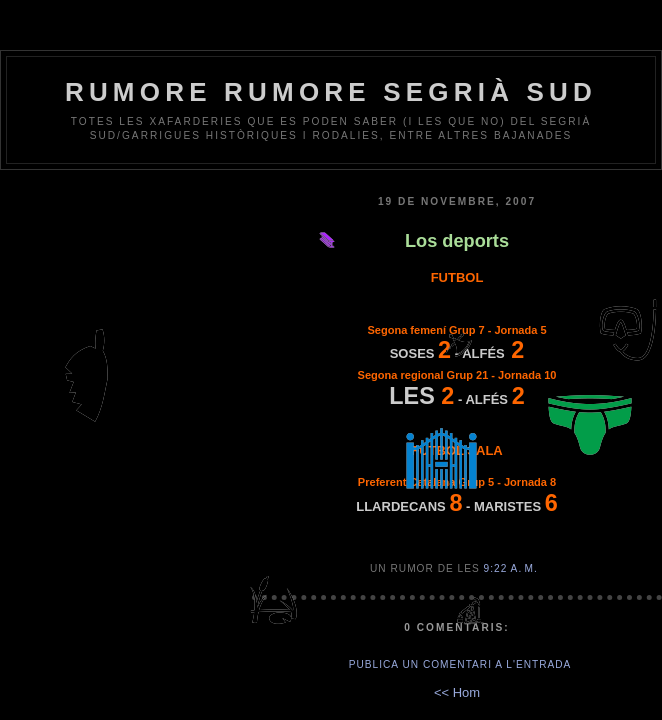 Image resolution: width=662 pixels, height=720 pixels. Describe the element at coordinates (459, 345) in the screenshot. I see `select halberd weapon in game inventory` at that location.